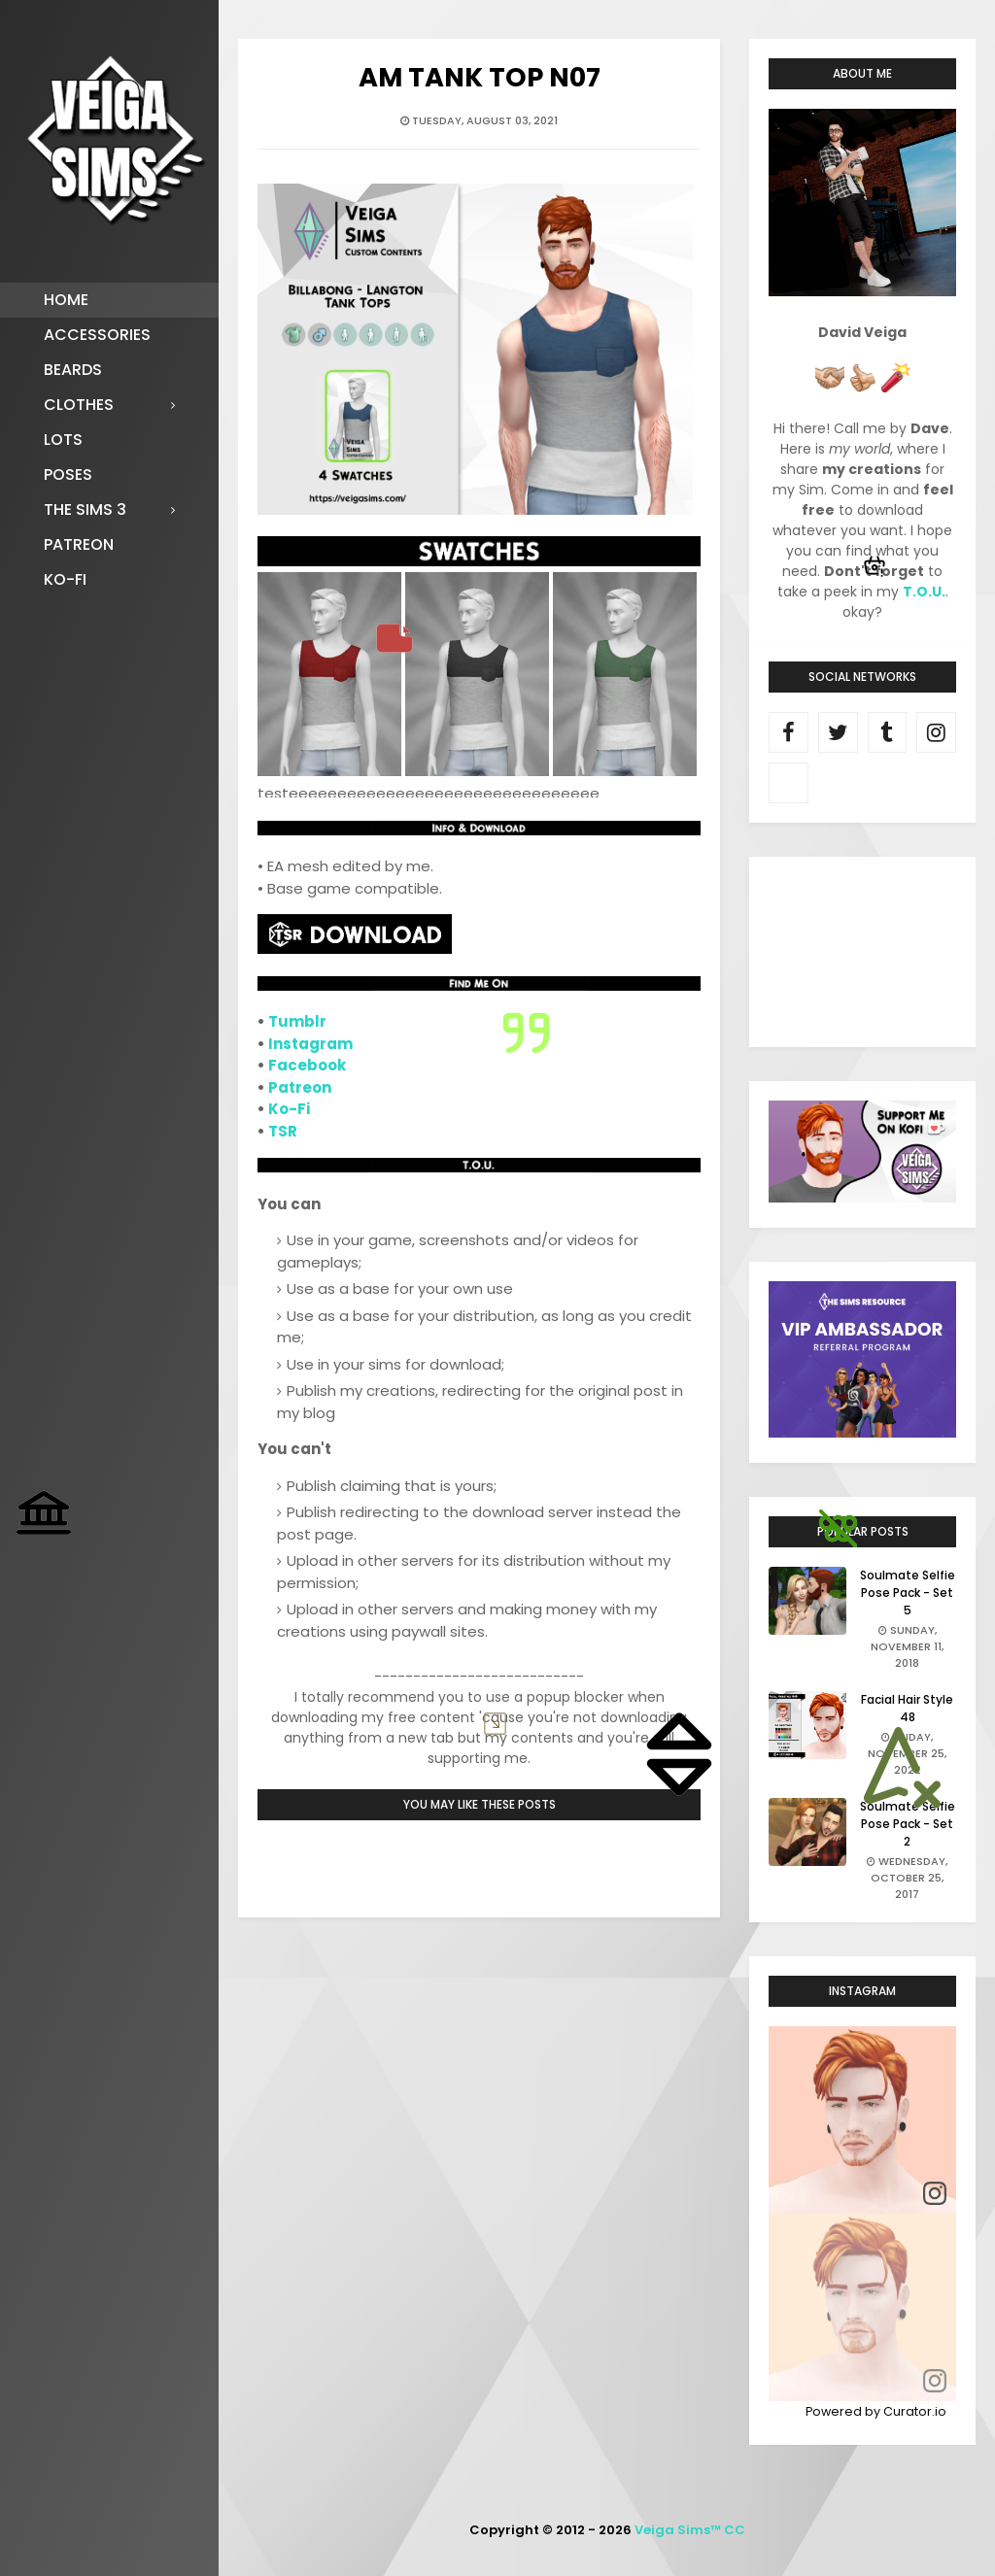  I want to click on disable navigation or GPS tracking, so click(898, 1765).